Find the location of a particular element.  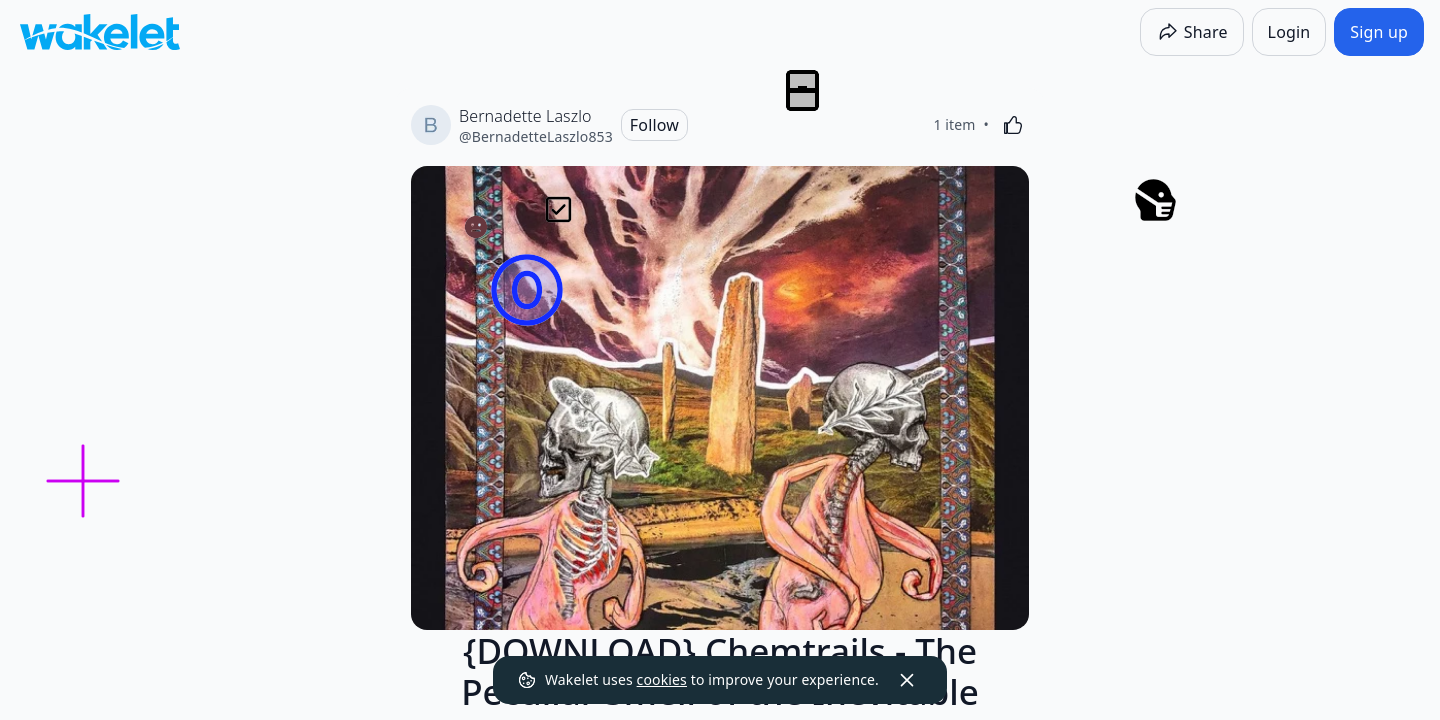

indicates face mask required is located at coordinates (1156, 200).